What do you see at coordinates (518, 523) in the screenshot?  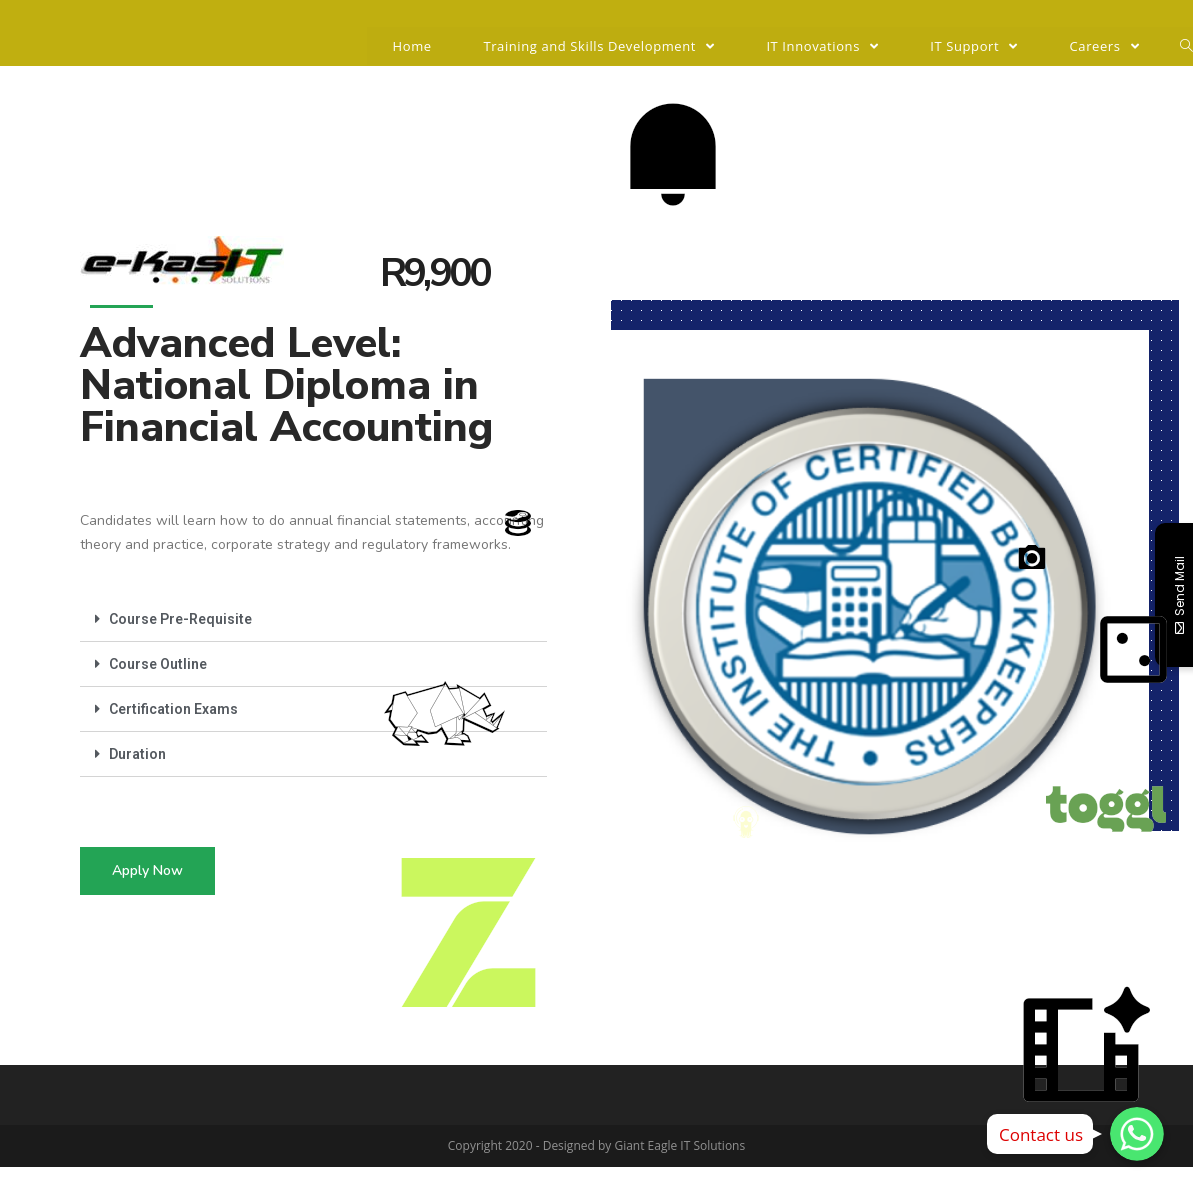 I see `visit steamdb website for steam game statistics` at bounding box center [518, 523].